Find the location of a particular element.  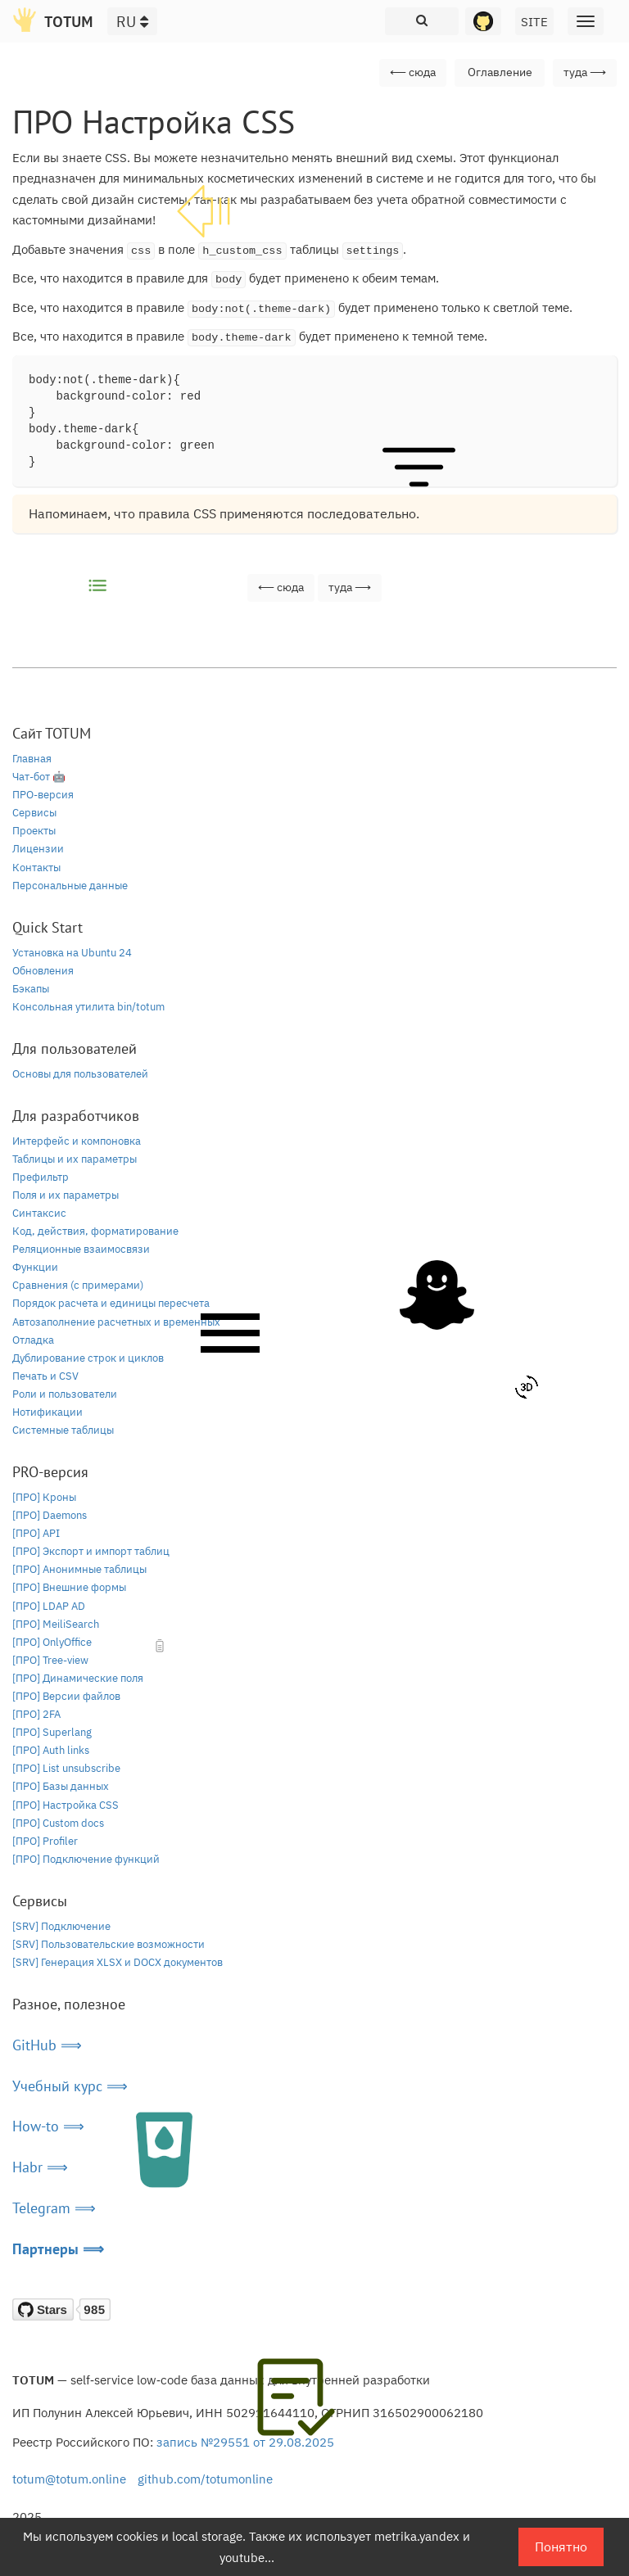

indicates high battery level is located at coordinates (160, 1646).